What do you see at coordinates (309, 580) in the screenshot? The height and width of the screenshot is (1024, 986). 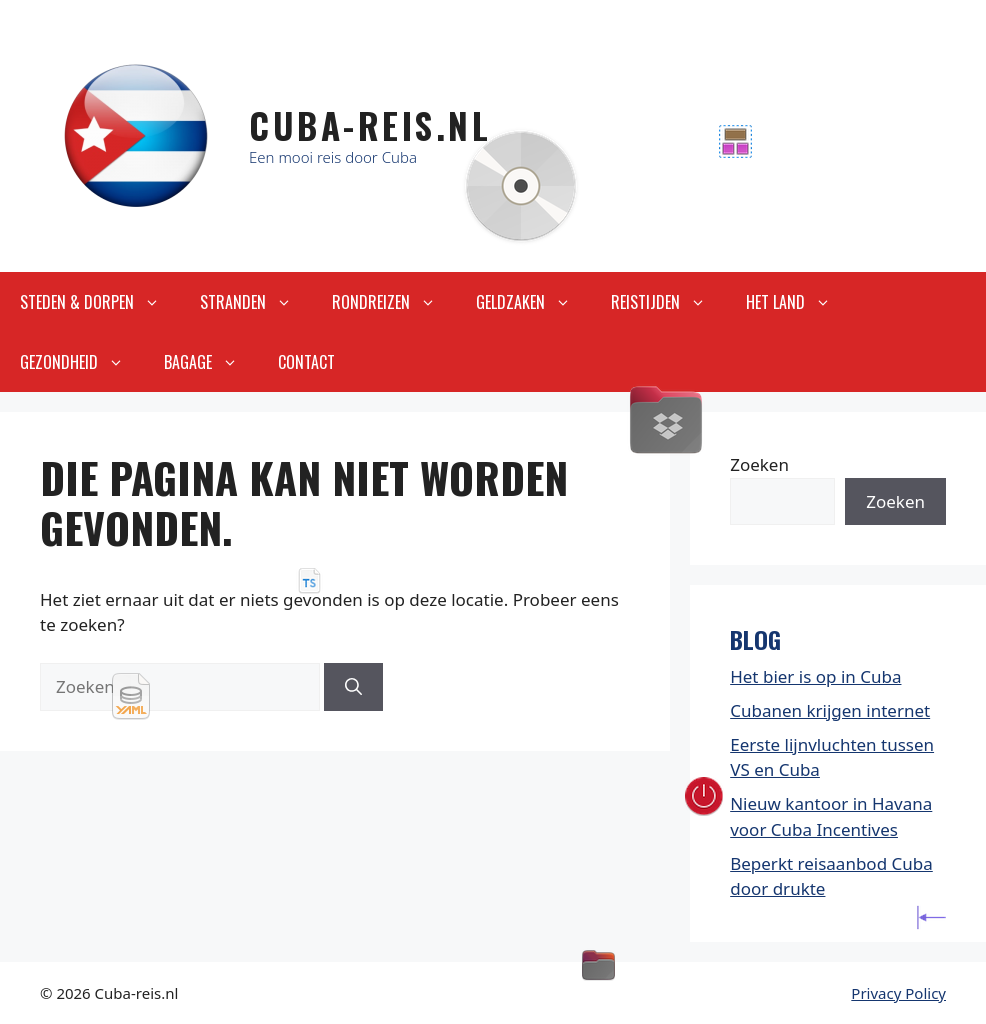 I see `a typescript source code file` at bounding box center [309, 580].